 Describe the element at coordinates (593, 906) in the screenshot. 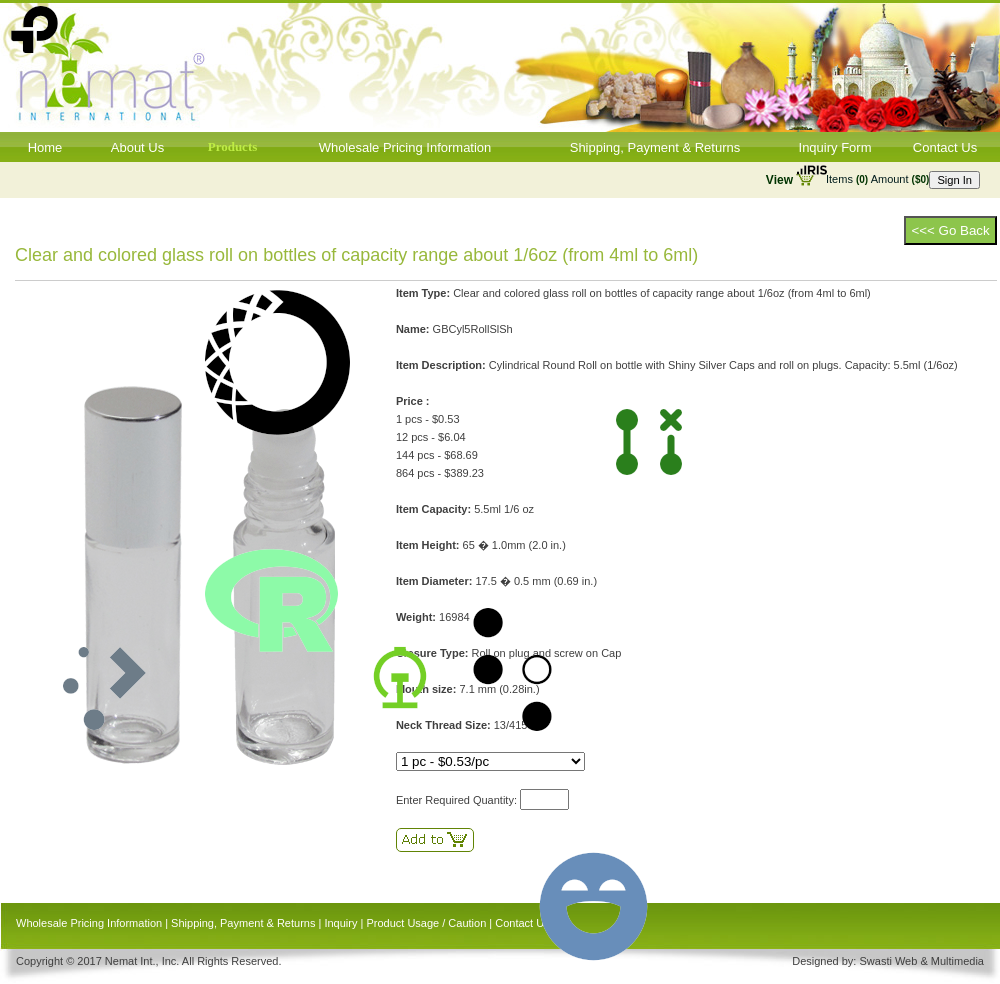

I see `react with laughter to a message` at that location.